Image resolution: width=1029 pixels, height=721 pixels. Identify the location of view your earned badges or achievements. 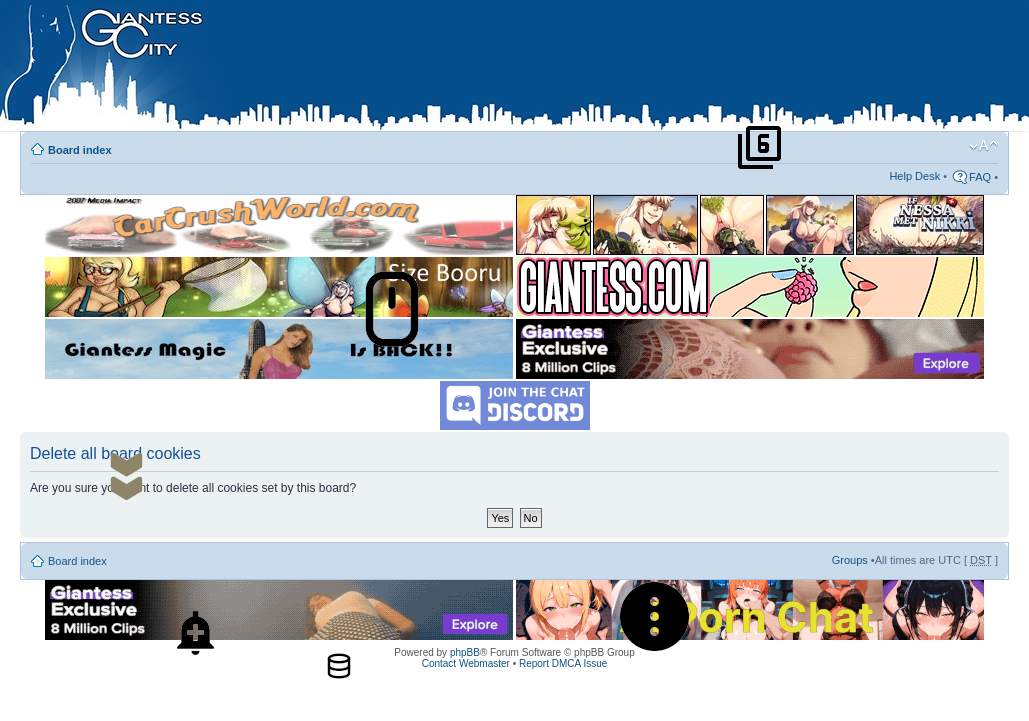
(126, 476).